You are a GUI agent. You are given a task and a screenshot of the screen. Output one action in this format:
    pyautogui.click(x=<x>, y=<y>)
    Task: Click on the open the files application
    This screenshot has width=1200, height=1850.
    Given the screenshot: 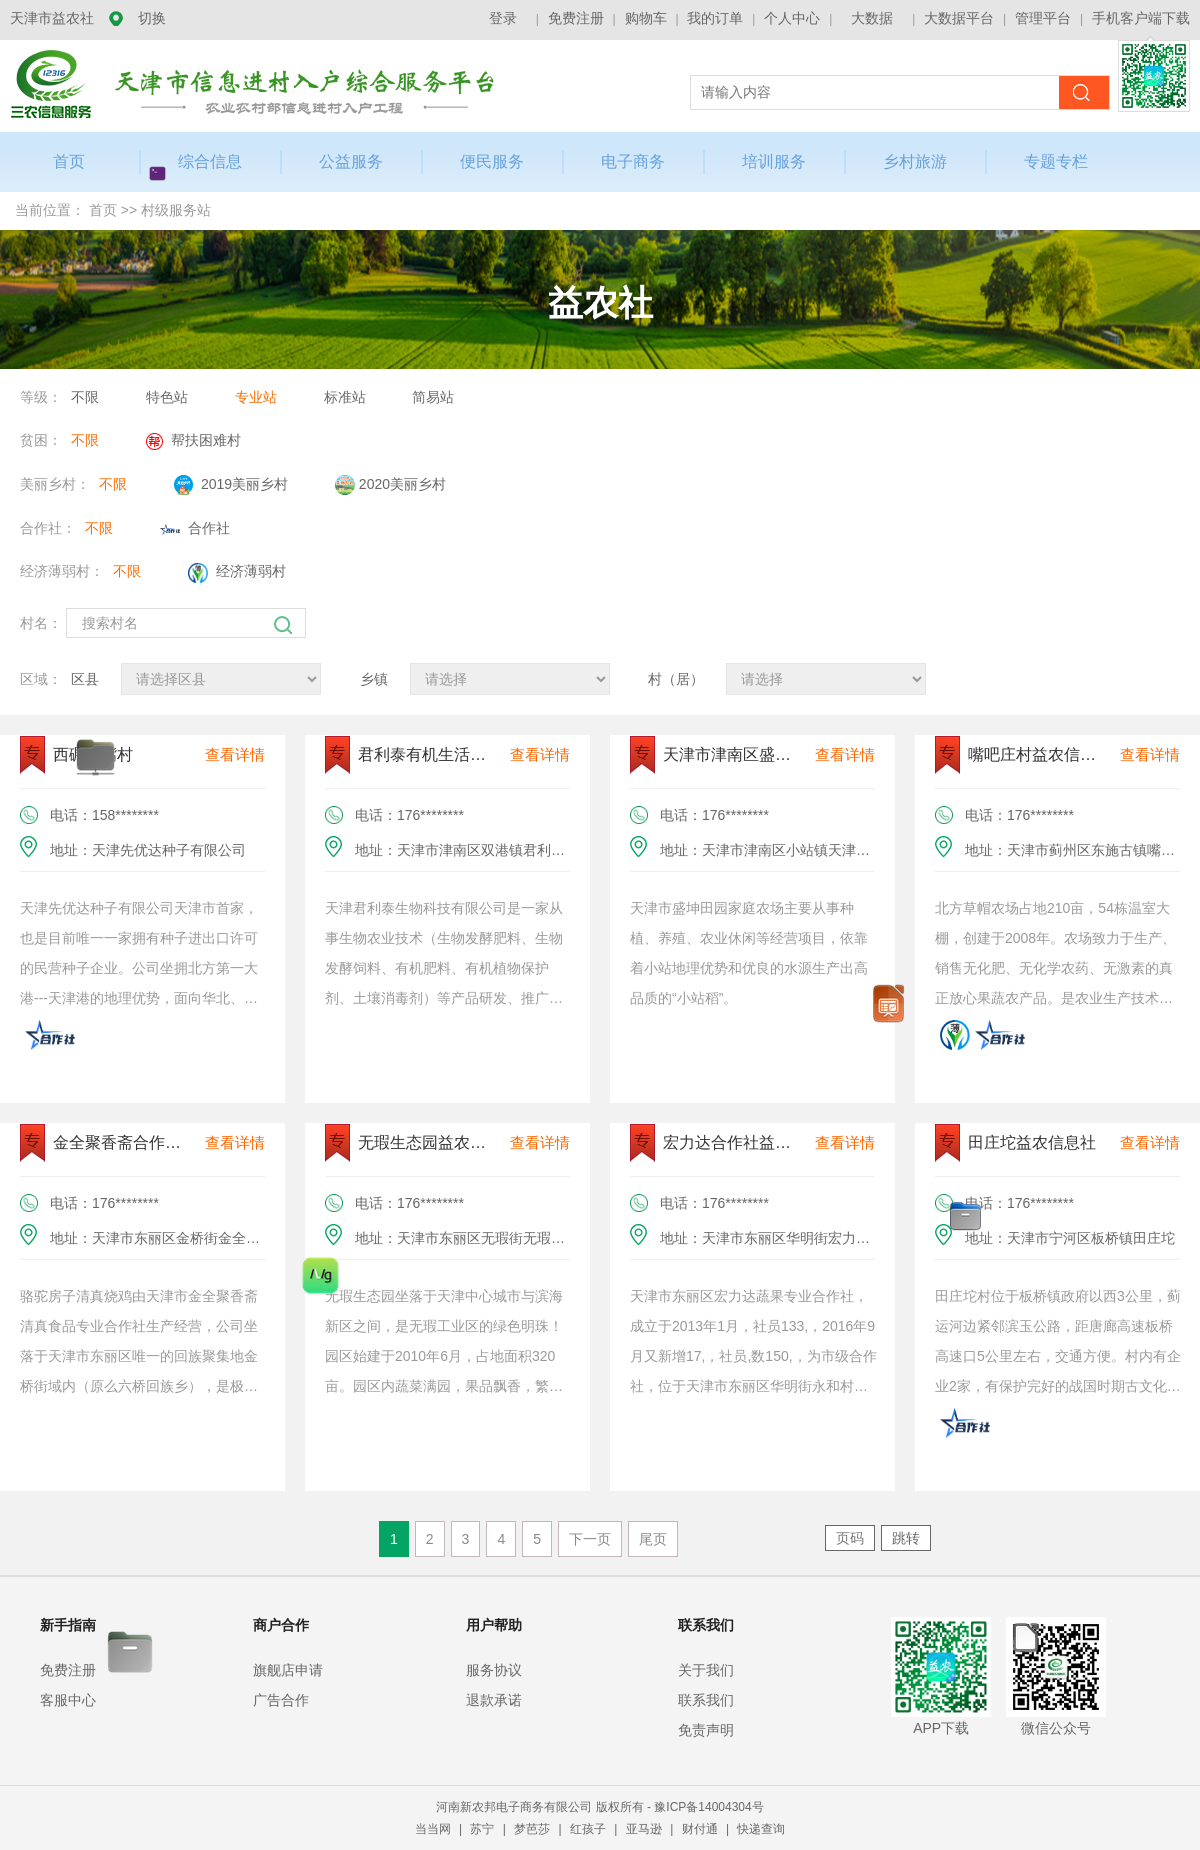 What is the action you would take?
    pyautogui.click(x=130, y=1652)
    